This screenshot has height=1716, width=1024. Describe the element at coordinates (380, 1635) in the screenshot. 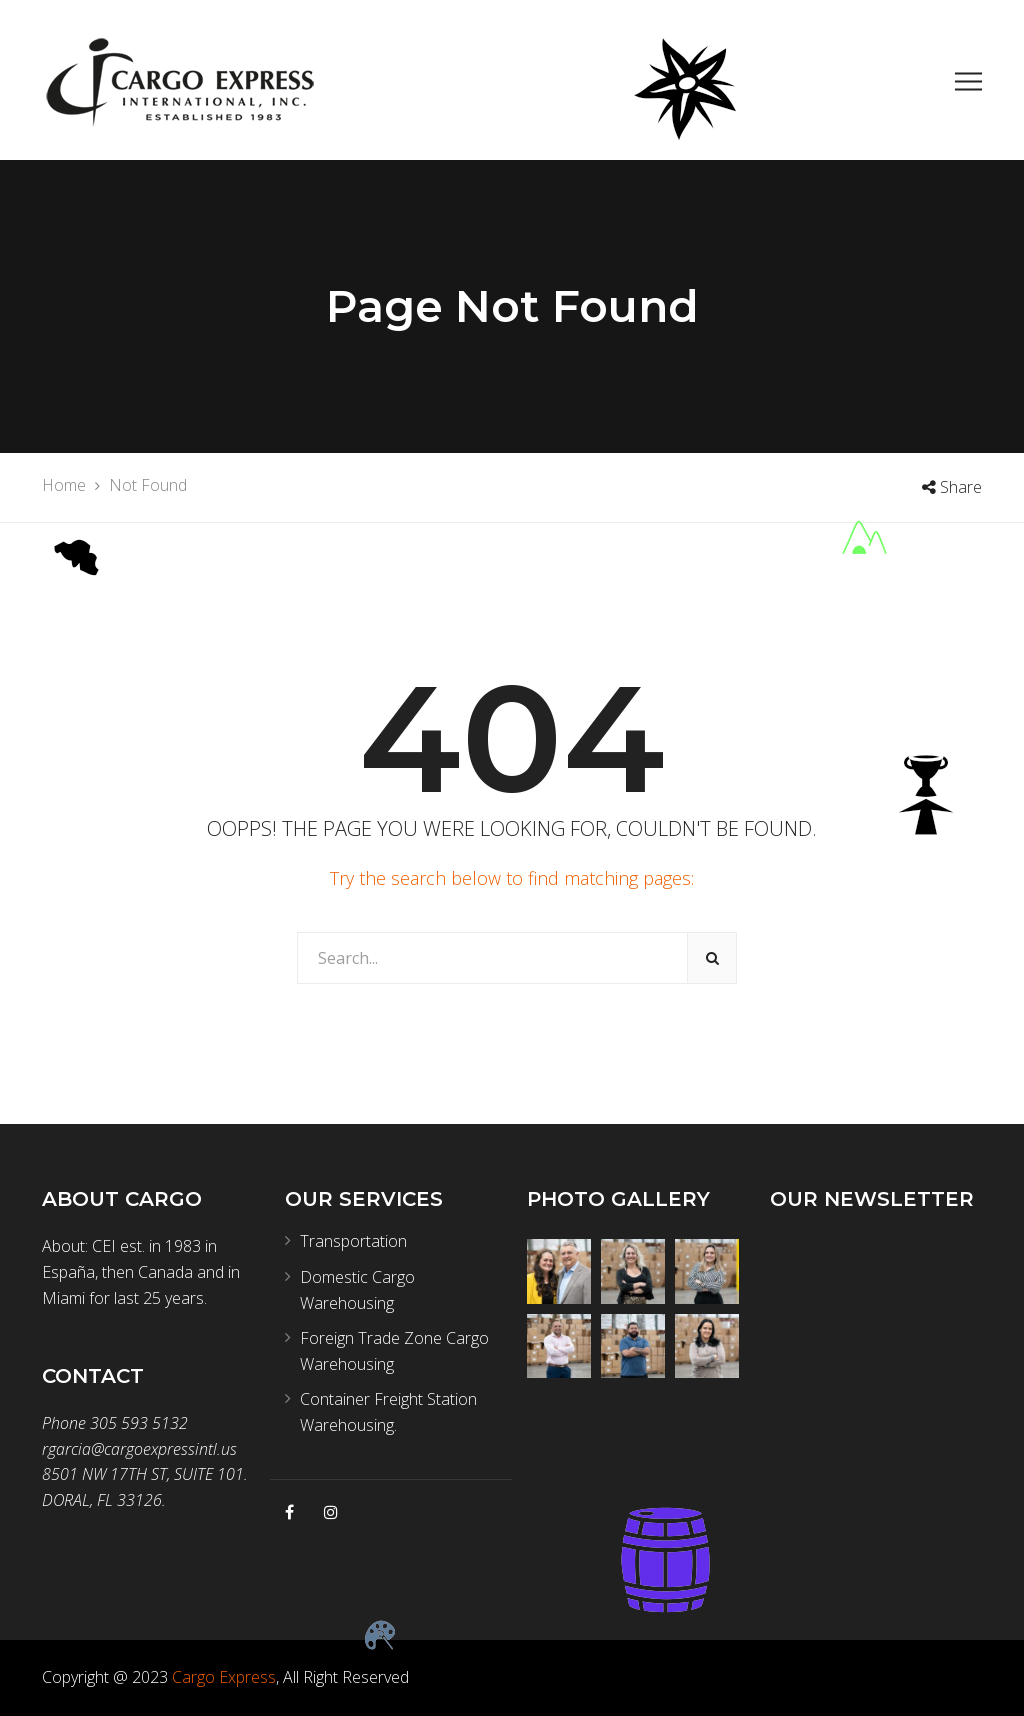

I see `access color or theme customization options` at that location.